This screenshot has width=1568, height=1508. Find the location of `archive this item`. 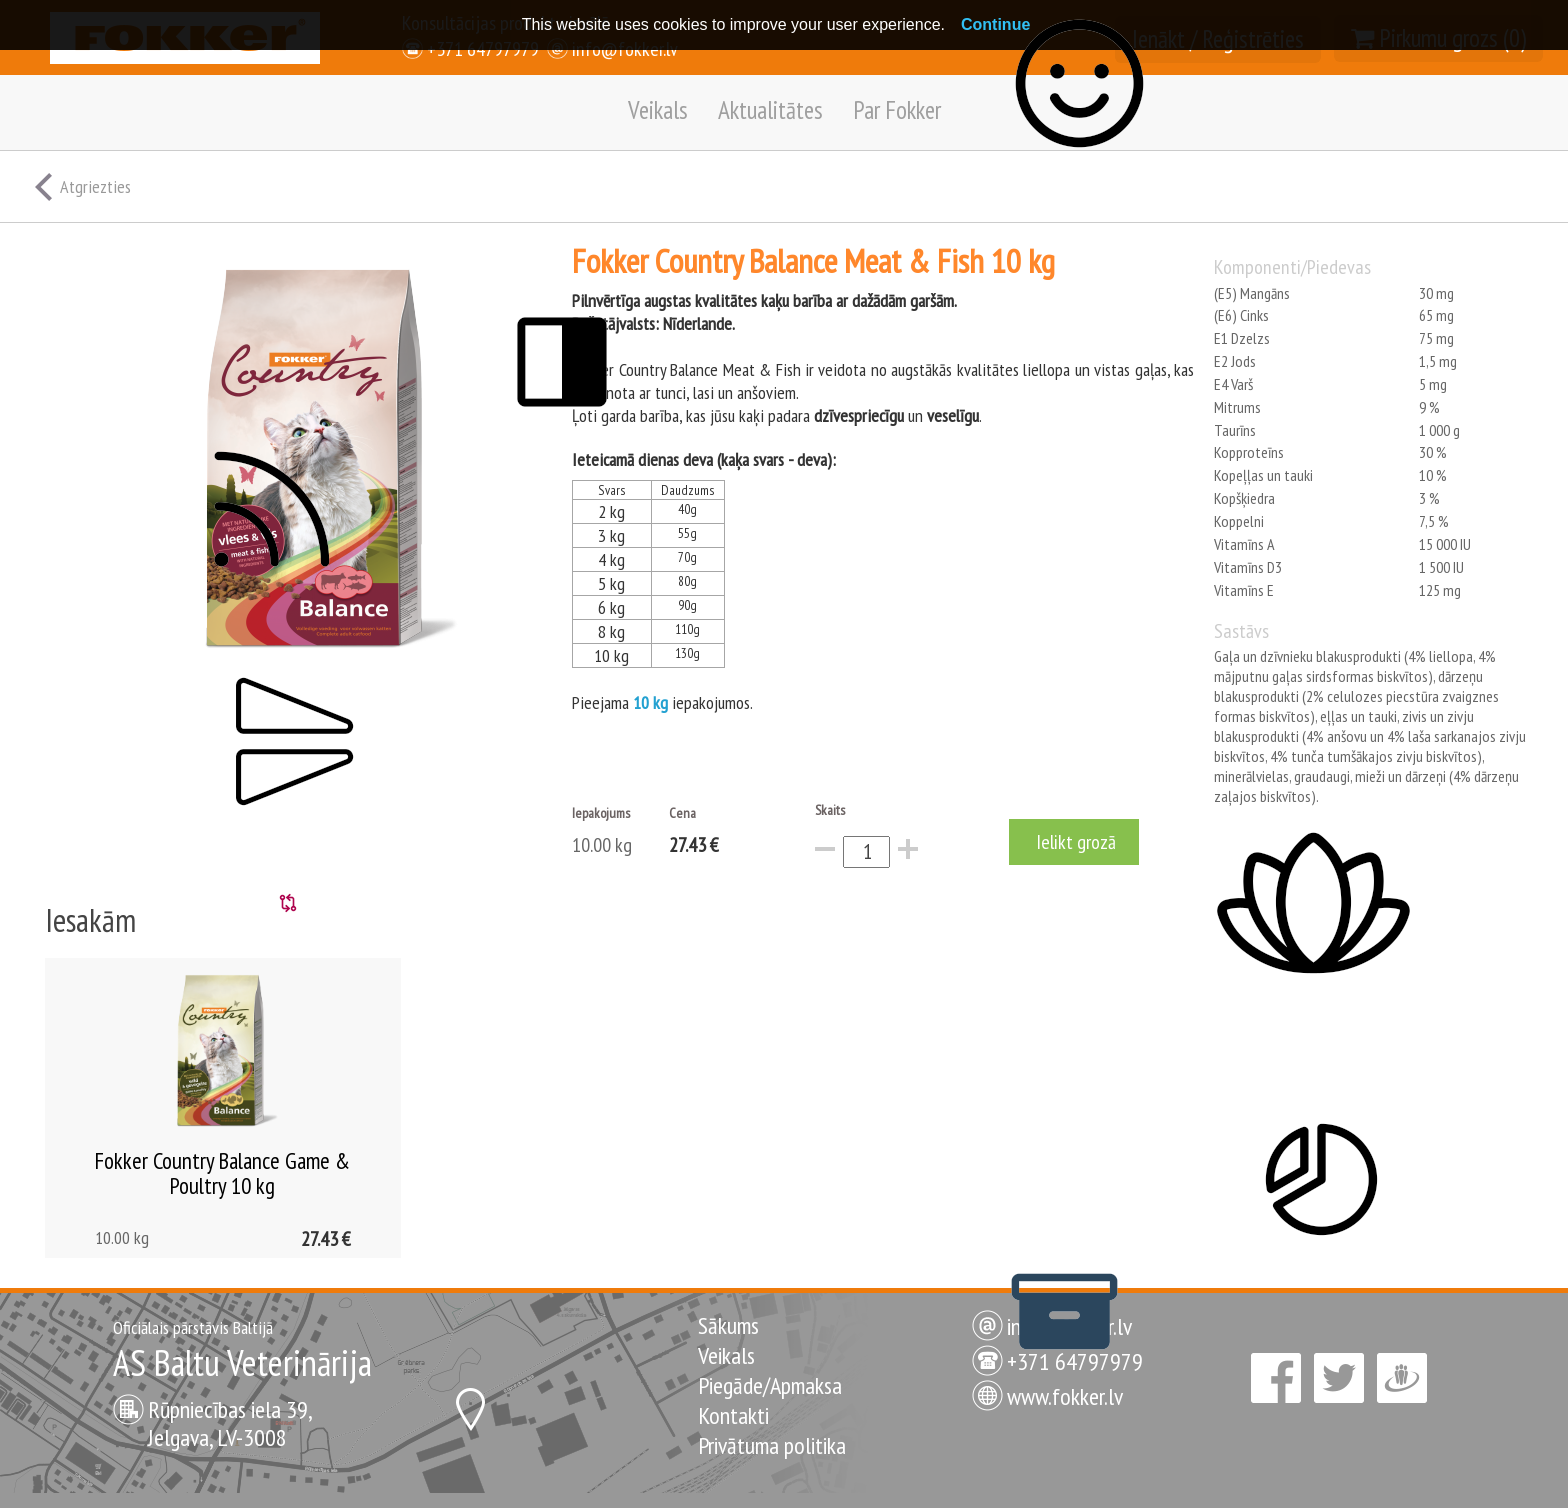

archive this item is located at coordinates (1064, 1311).